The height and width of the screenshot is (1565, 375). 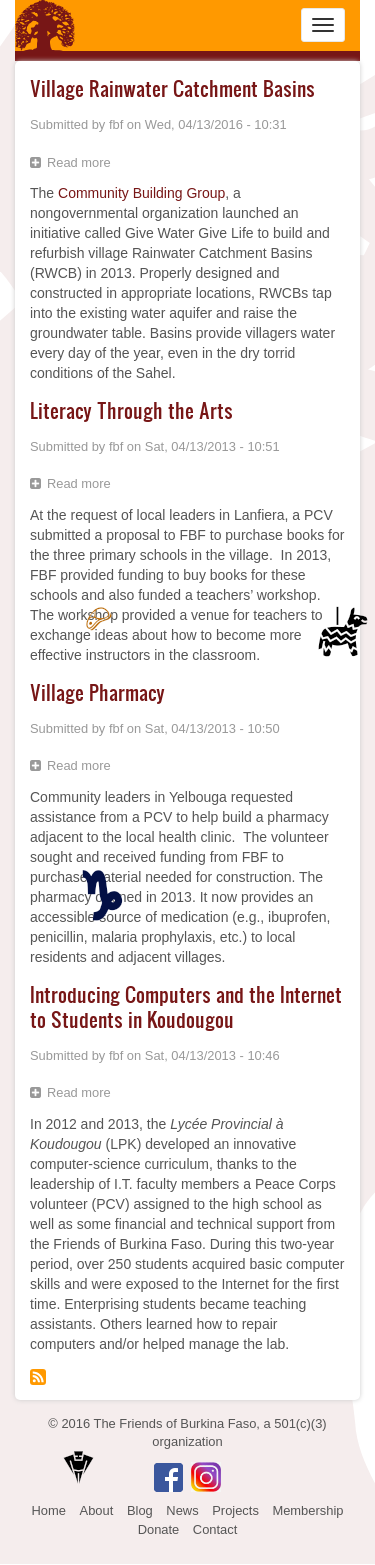 What do you see at coordinates (78, 1467) in the screenshot?
I see `activate defensive shield or guard ability` at bounding box center [78, 1467].